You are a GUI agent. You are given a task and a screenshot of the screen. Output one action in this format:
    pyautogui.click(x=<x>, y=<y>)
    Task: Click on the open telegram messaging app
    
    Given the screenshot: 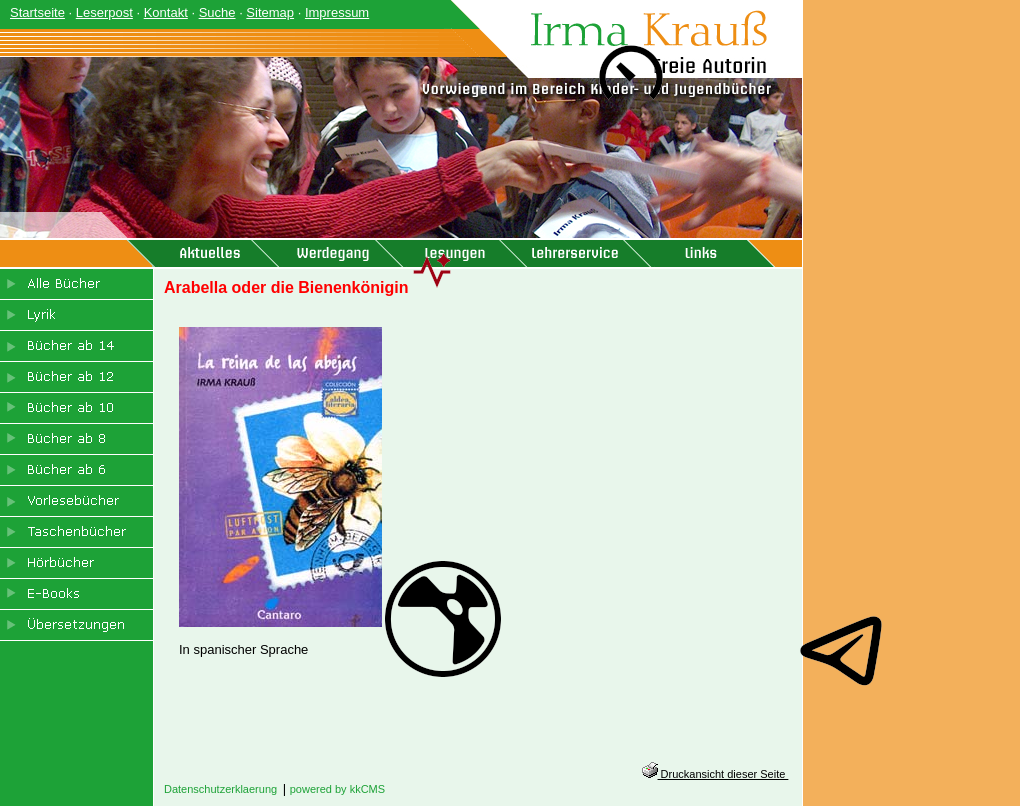 What is the action you would take?
    pyautogui.click(x=847, y=647)
    